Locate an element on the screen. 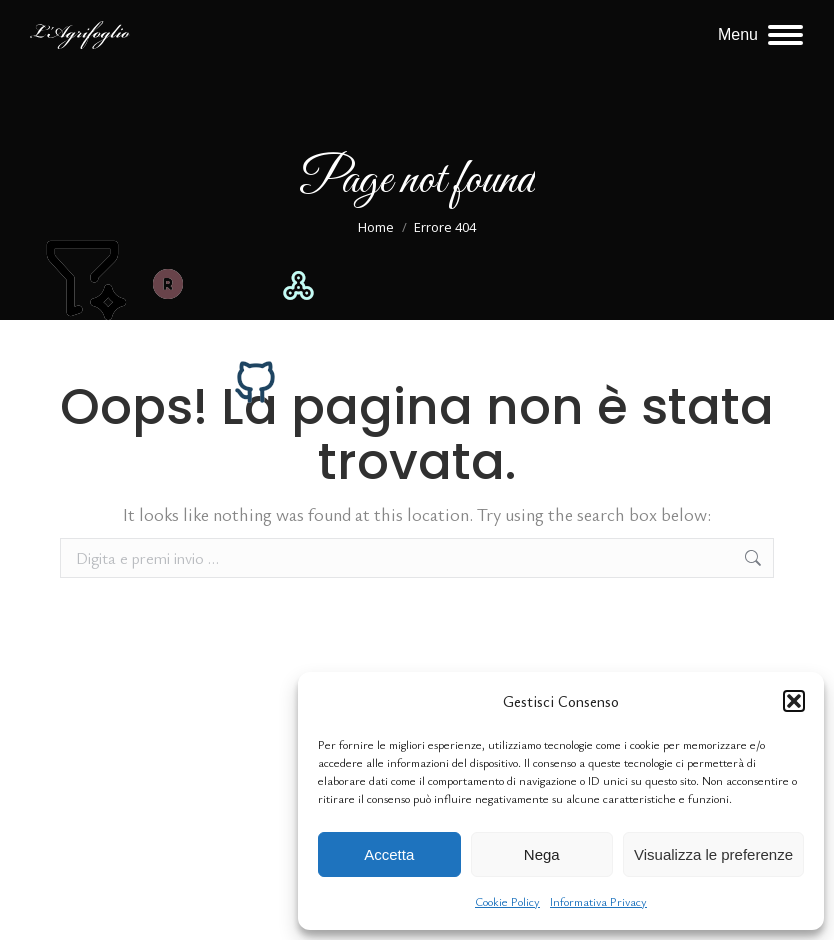  view project on github is located at coordinates (256, 382).